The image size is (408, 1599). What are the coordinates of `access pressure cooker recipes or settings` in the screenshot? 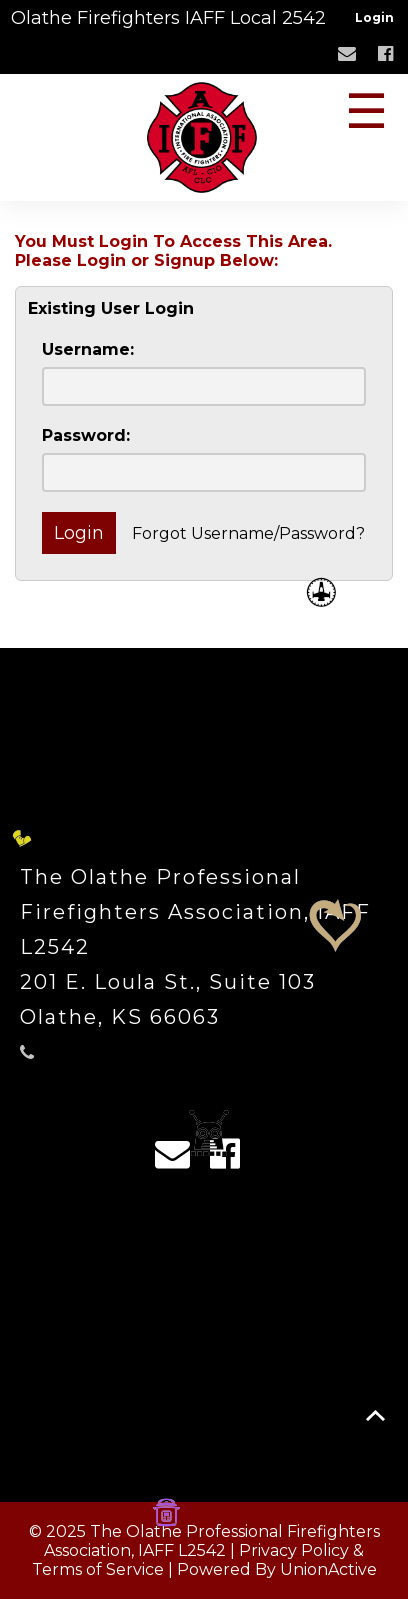 It's located at (166, 1512).